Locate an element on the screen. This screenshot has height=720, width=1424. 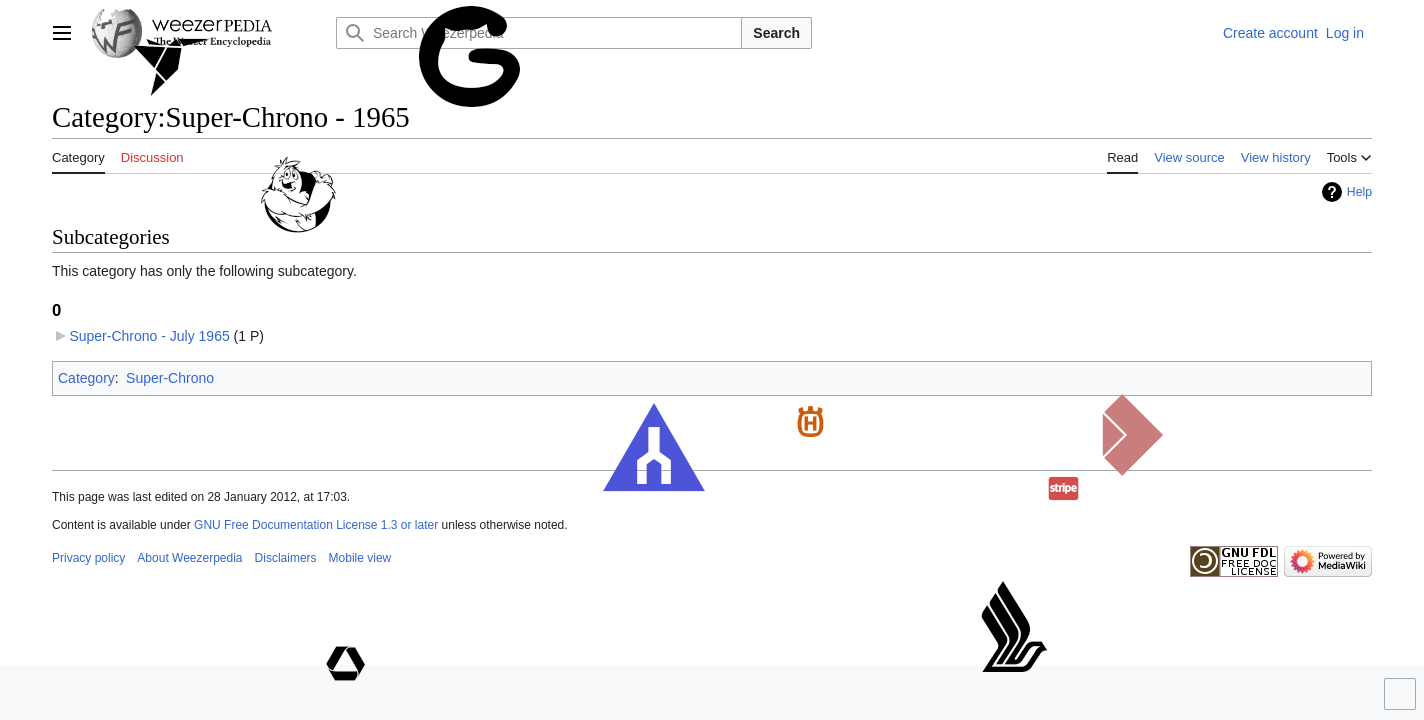
open GitCode application is located at coordinates (469, 56).